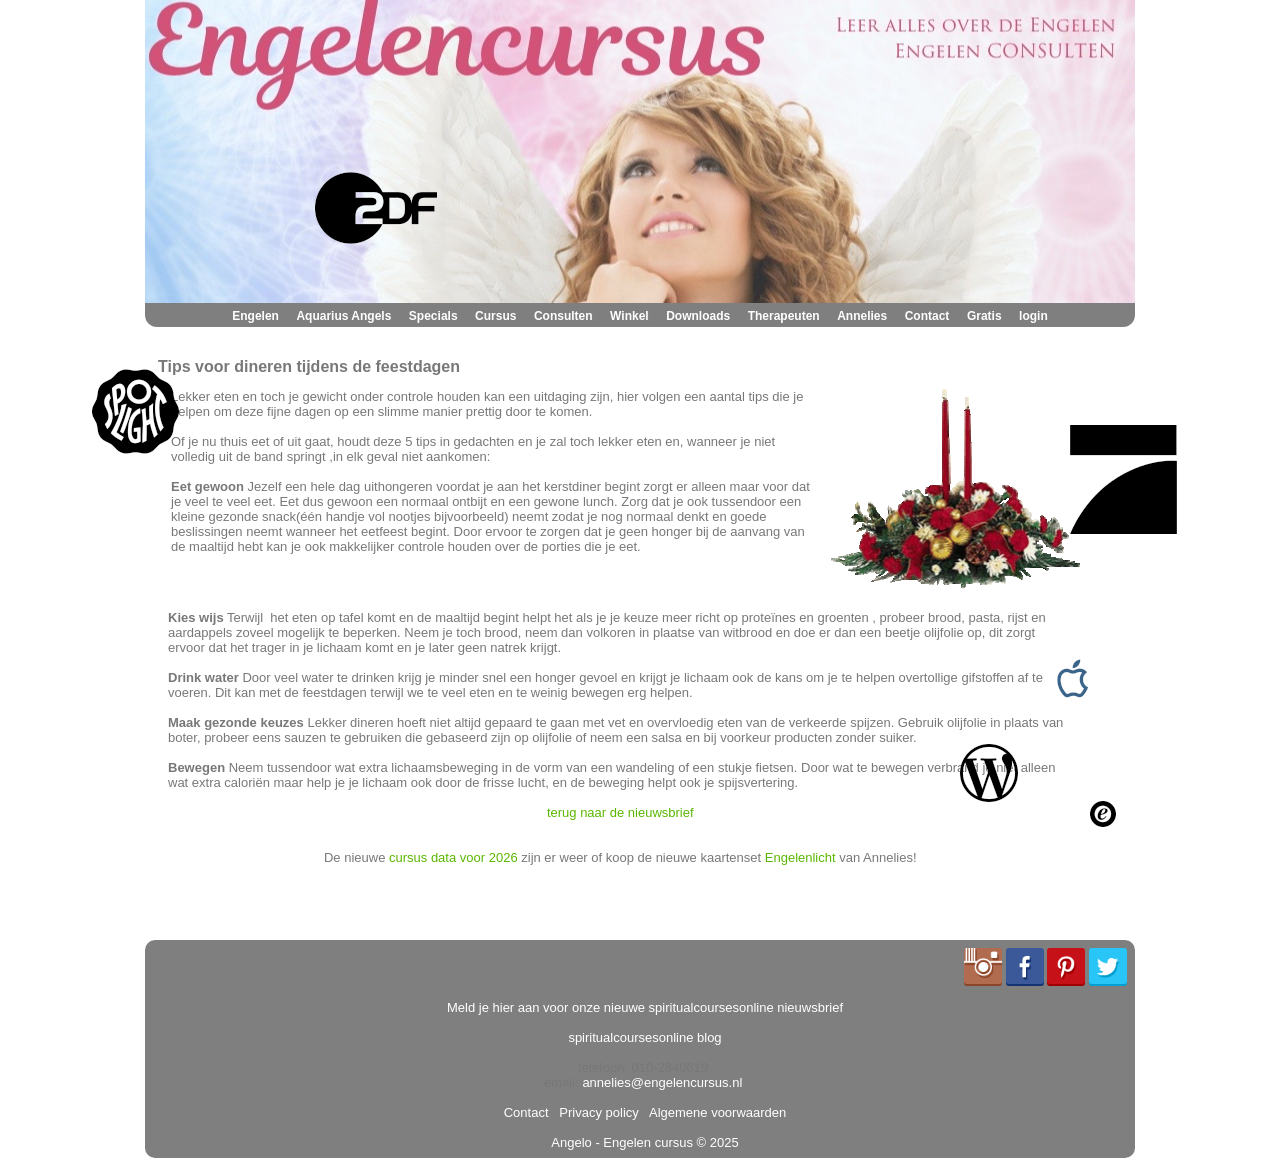 This screenshot has height=1176, width=1280. What do you see at coordinates (1073, 678) in the screenshot?
I see `apple company logo` at bounding box center [1073, 678].